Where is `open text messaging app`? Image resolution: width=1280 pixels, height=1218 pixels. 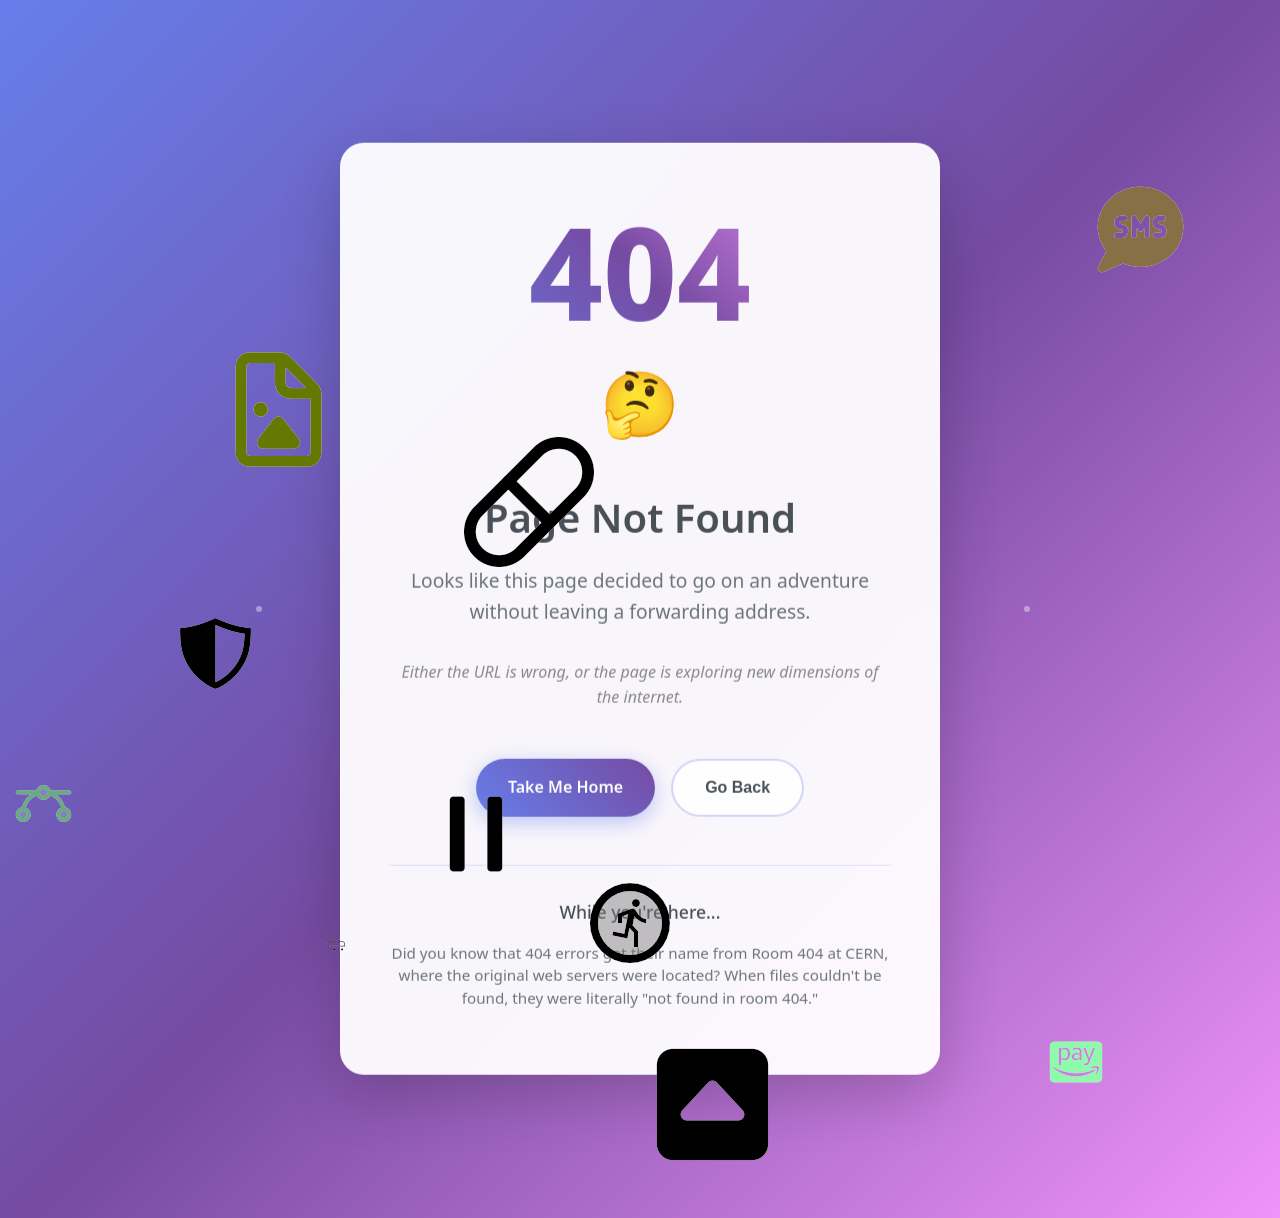 open text messaging app is located at coordinates (1140, 229).